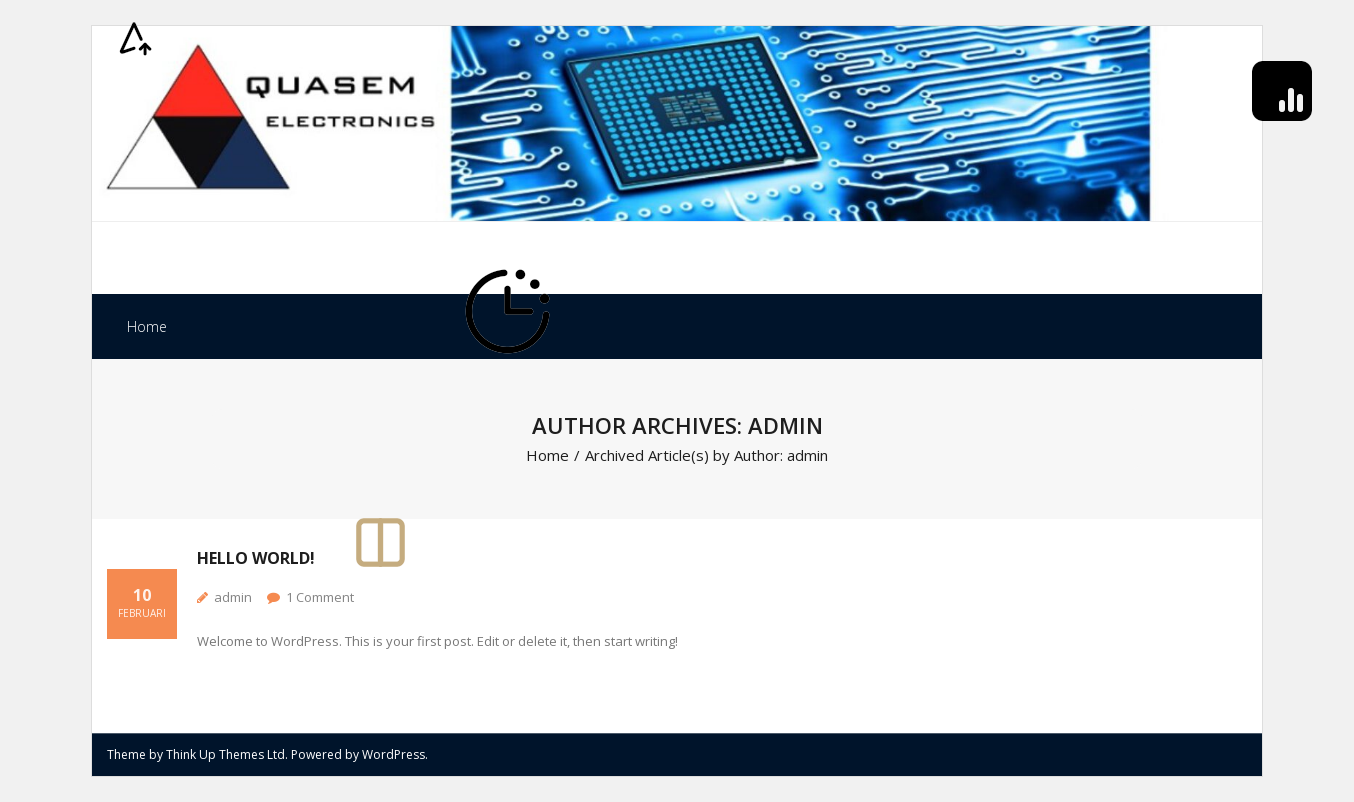 The image size is (1354, 802). What do you see at coordinates (380, 542) in the screenshot?
I see `switch to column view layout` at bounding box center [380, 542].